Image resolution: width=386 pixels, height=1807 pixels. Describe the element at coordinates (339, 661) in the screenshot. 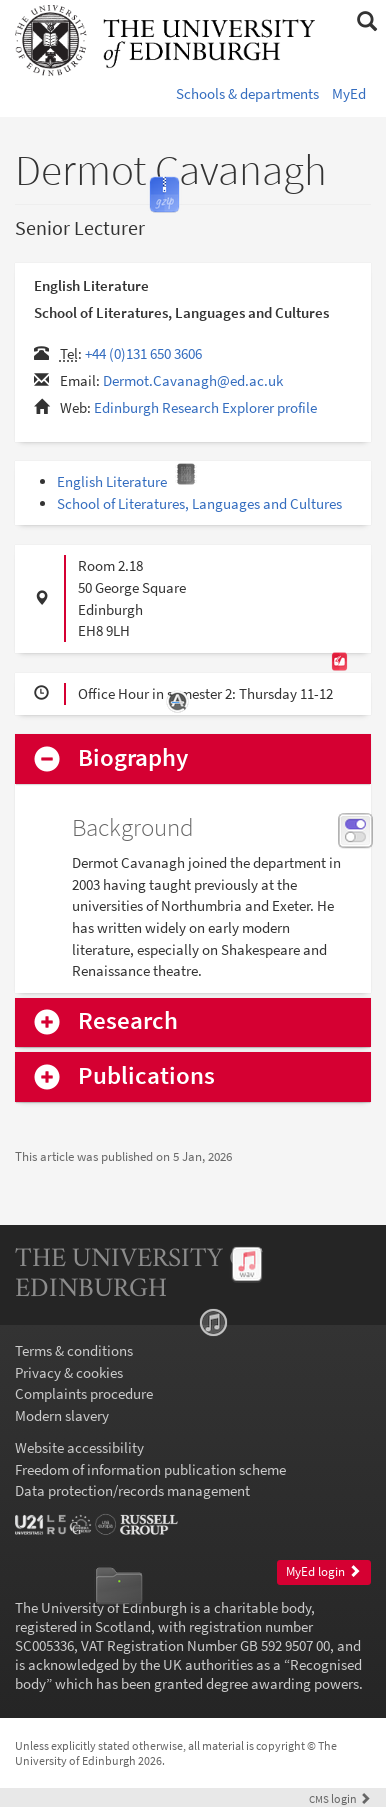

I see `an eps vector file` at that location.